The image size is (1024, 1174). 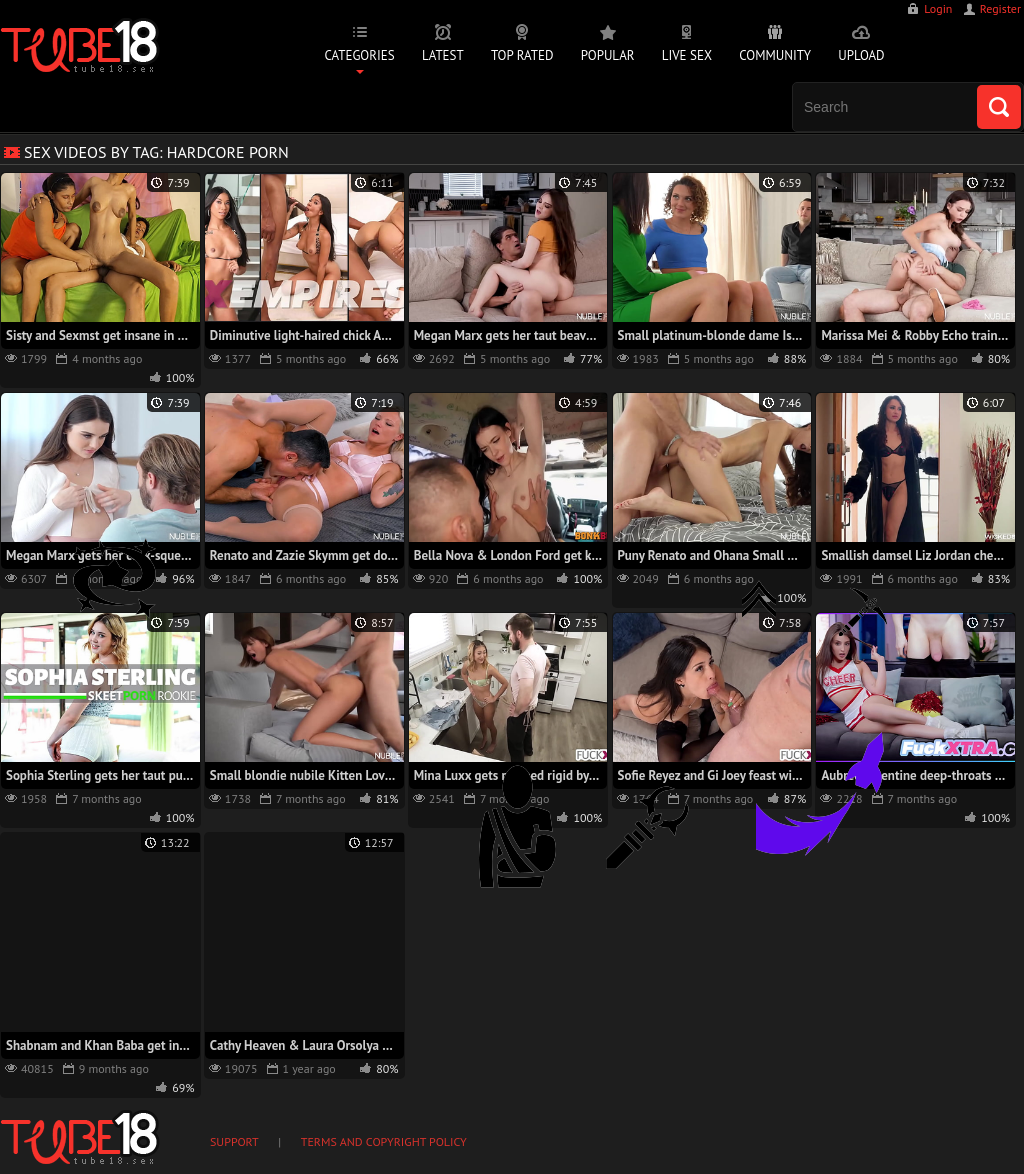 What do you see at coordinates (820, 790) in the screenshot?
I see `launch or deploy an application` at bounding box center [820, 790].